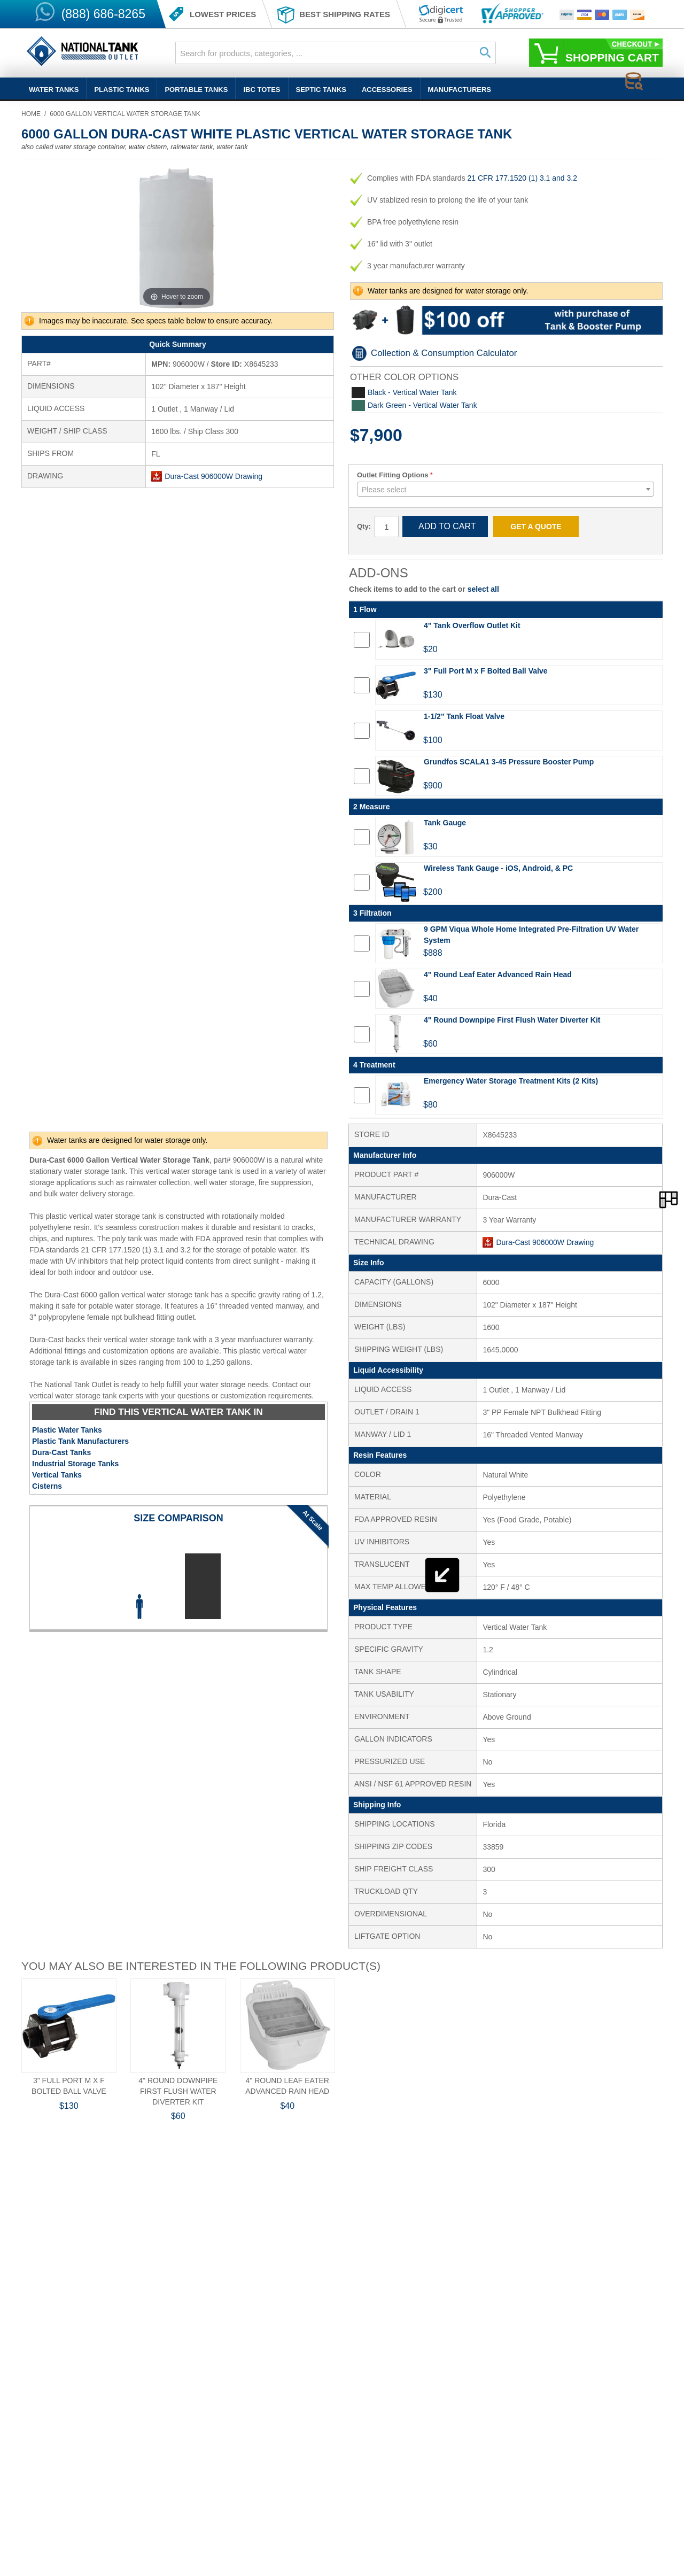 This screenshot has height=2576, width=684. Describe the element at coordinates (633, 81) in the screenshot. I see `search within a database` at that location.